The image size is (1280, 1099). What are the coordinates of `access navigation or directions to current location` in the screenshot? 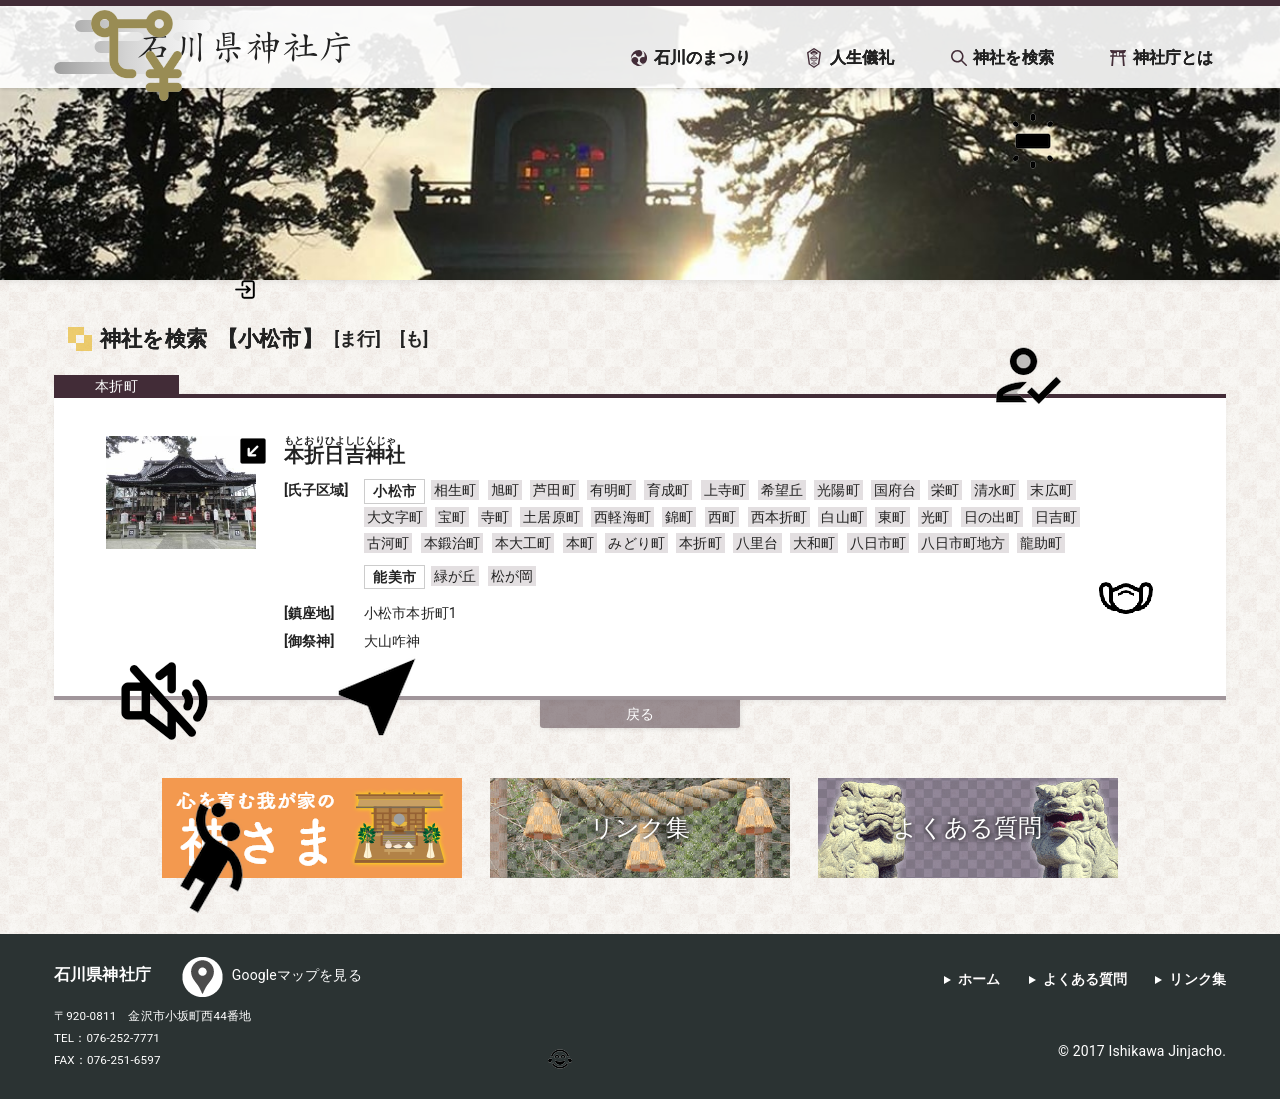 It's located at (377, 697).